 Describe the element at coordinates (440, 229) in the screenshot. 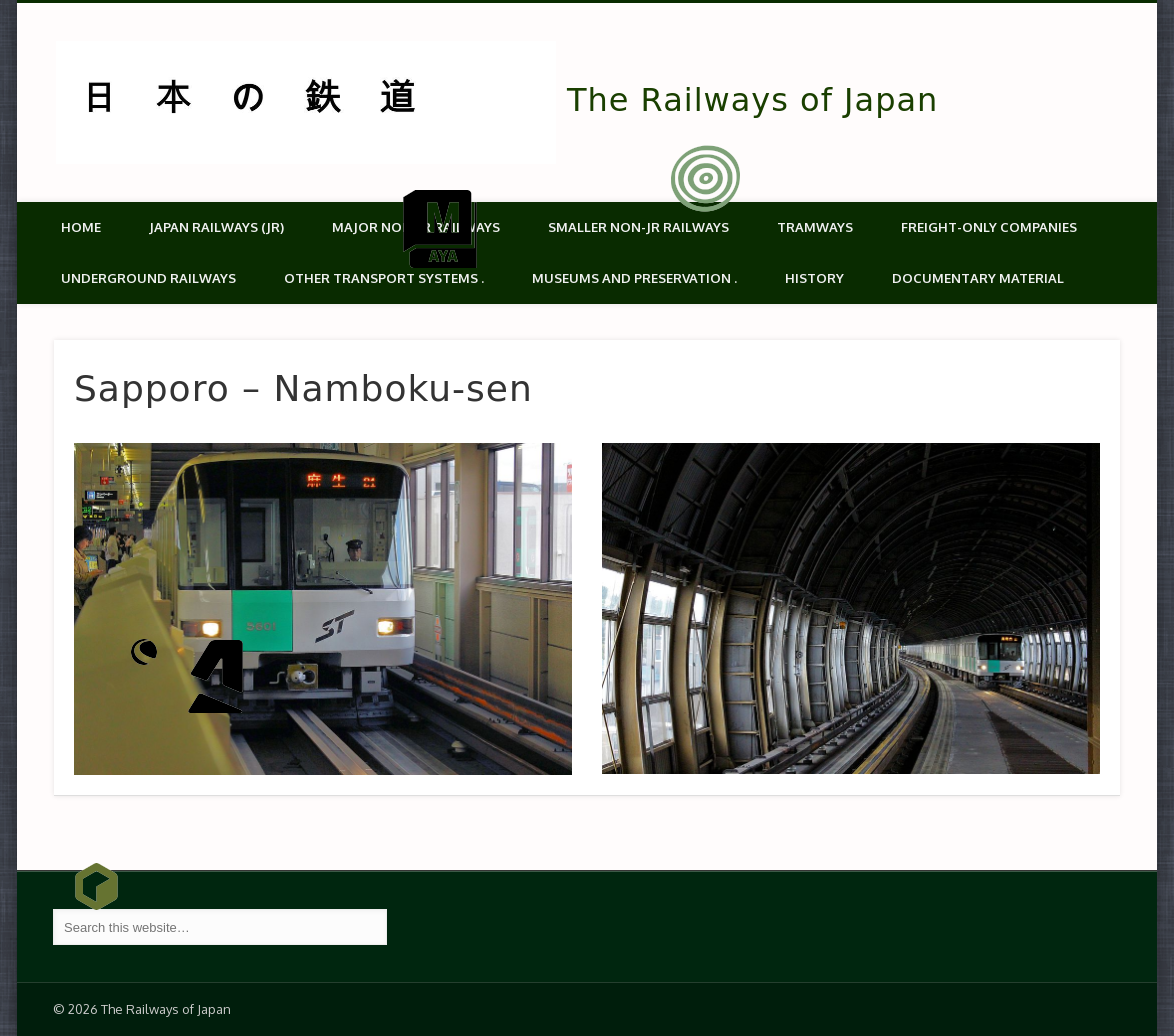

I see `open Autodesk Maya application` at that location.